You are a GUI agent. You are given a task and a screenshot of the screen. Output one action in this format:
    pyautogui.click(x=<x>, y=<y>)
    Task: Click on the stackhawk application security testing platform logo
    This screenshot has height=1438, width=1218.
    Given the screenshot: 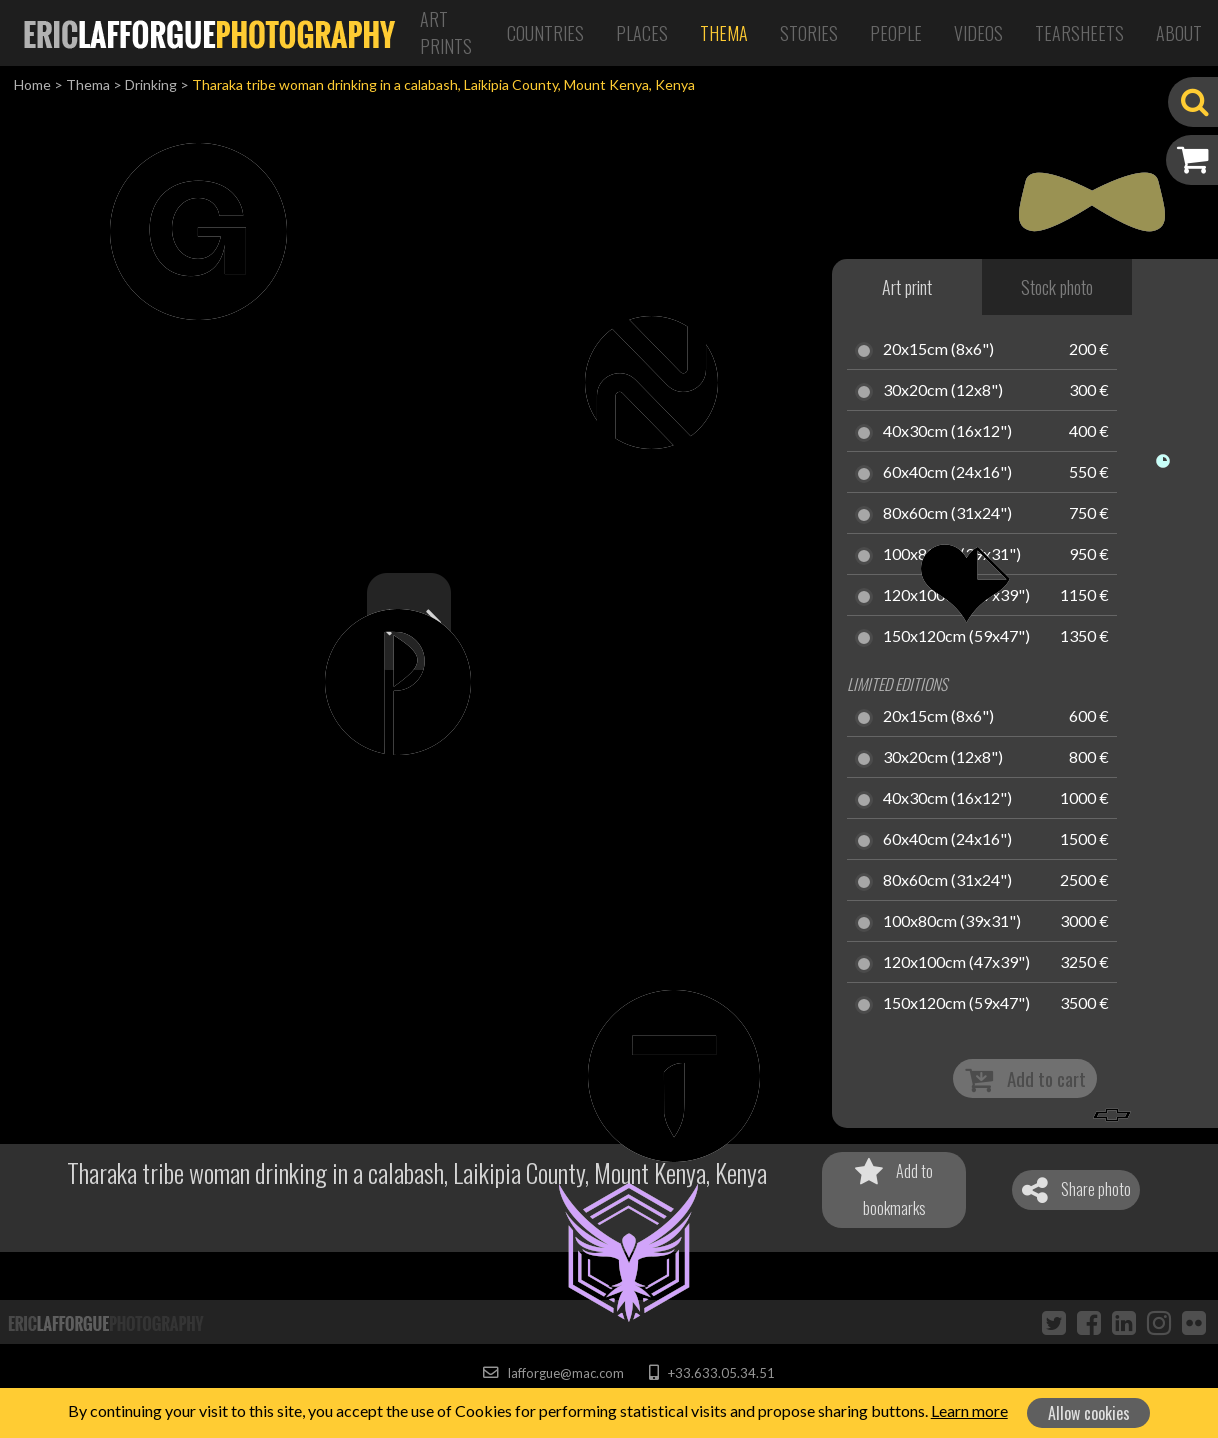 What is the action you would take?
    pyautogui.click(x=628, y=1252)
    